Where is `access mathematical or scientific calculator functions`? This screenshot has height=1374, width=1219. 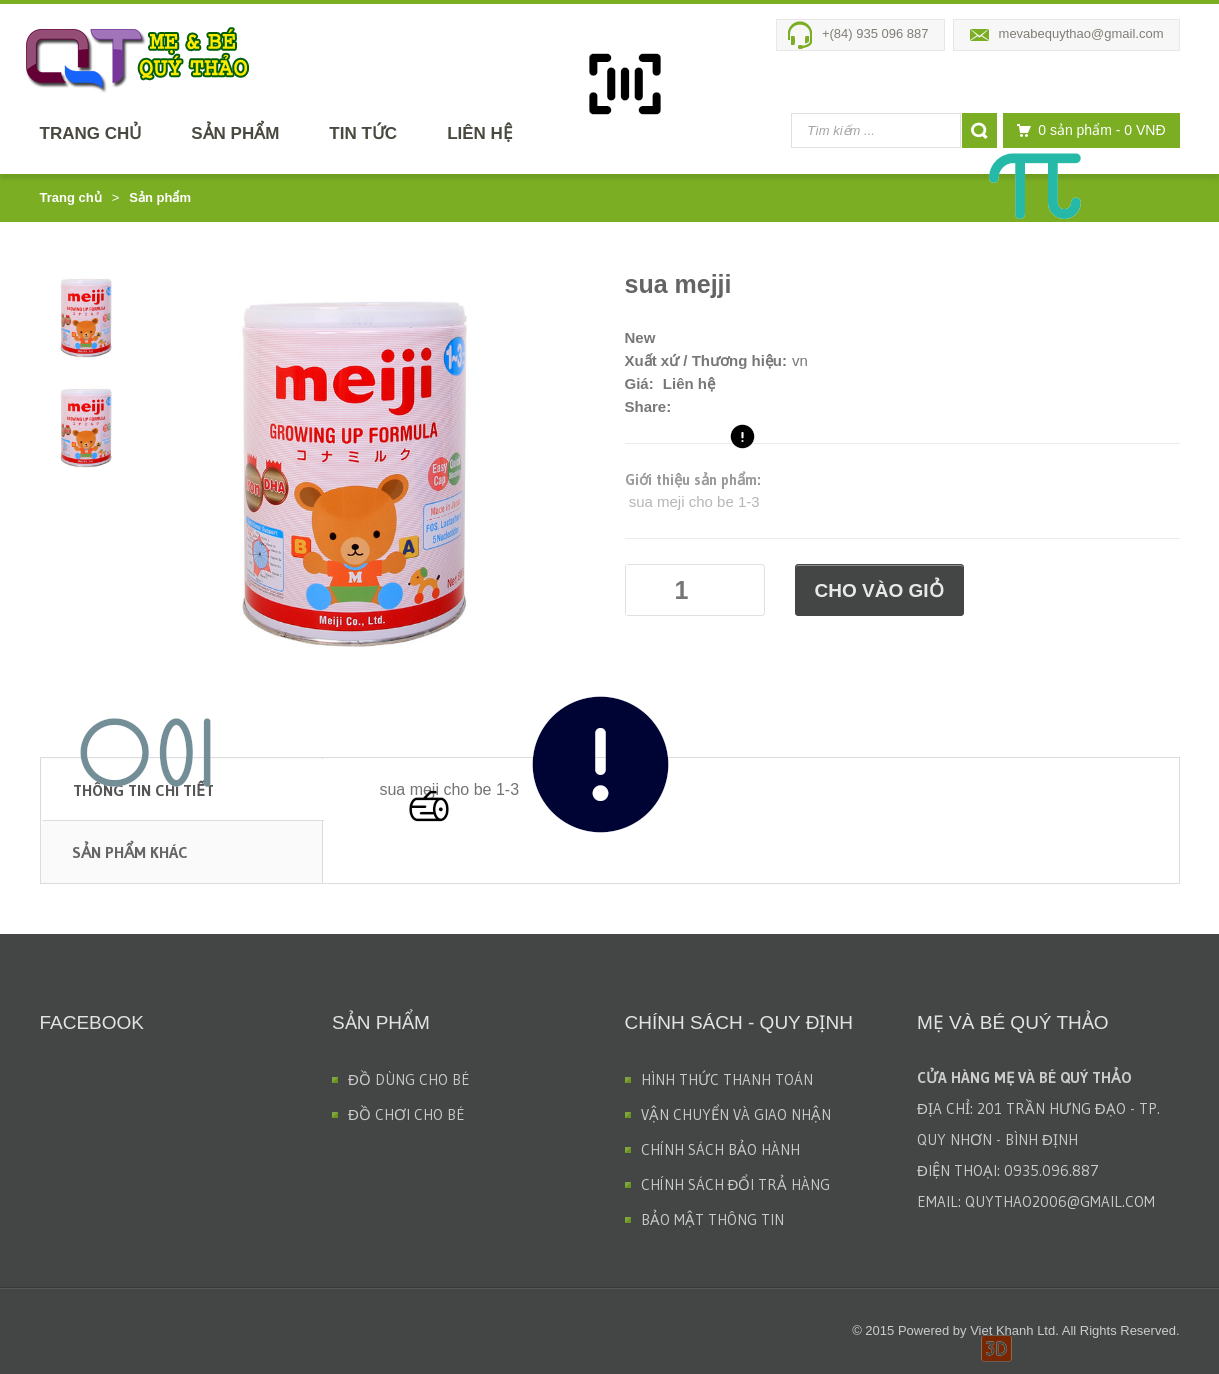 access mathematical or scientific calculator functions is located at coordinates (1036, 184).